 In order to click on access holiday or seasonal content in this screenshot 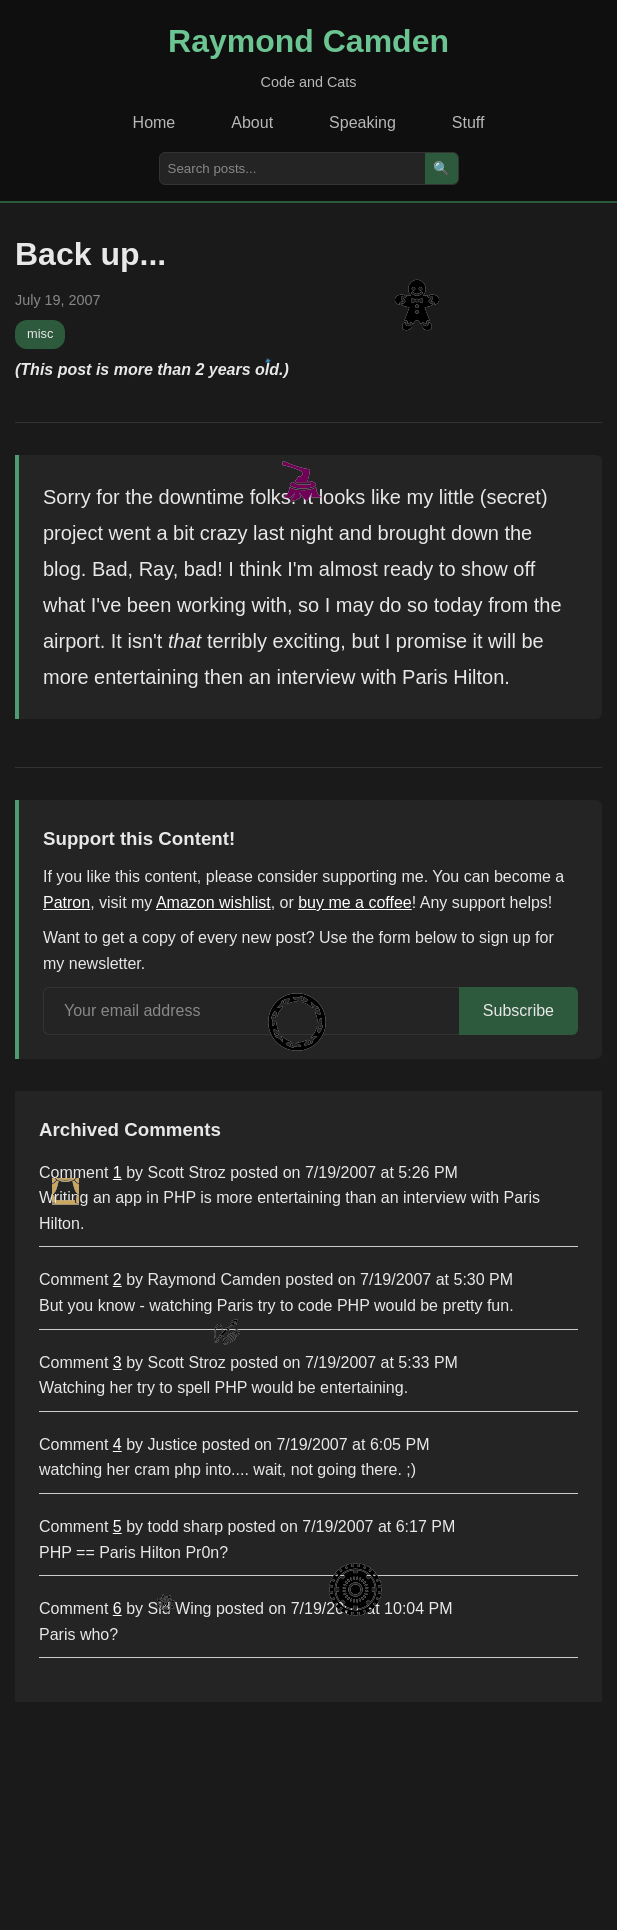, I will do `click(417, 305)`.